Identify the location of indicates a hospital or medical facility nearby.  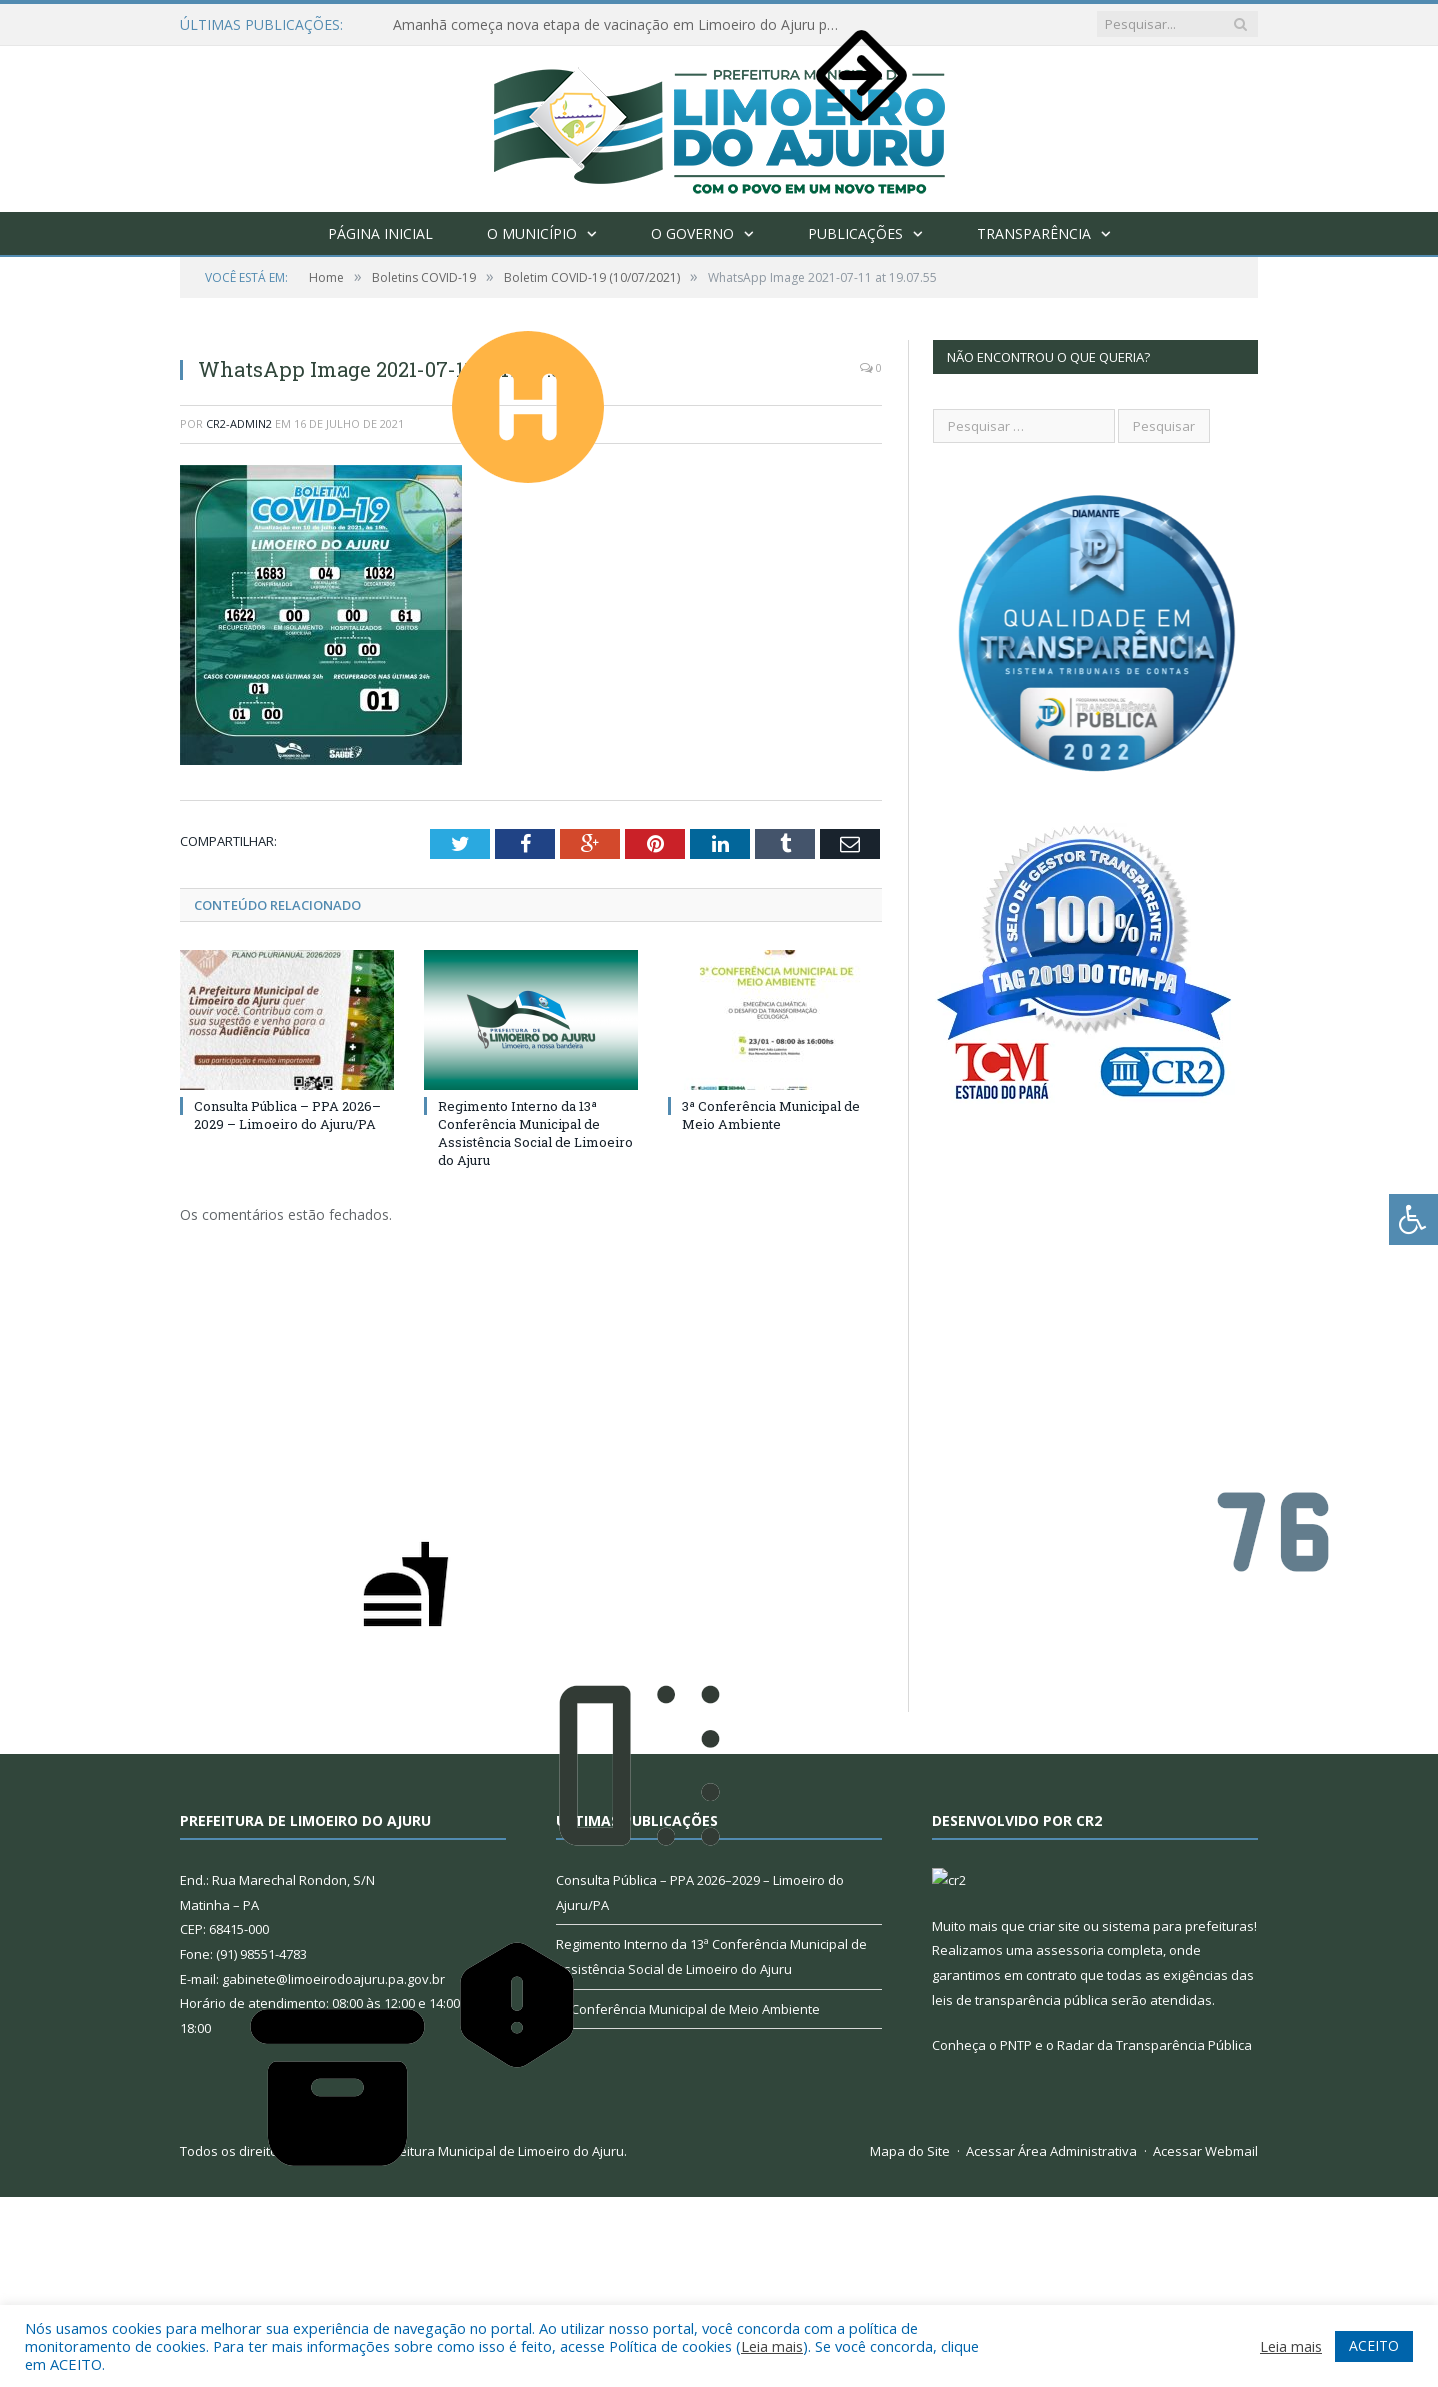
(528, 407).